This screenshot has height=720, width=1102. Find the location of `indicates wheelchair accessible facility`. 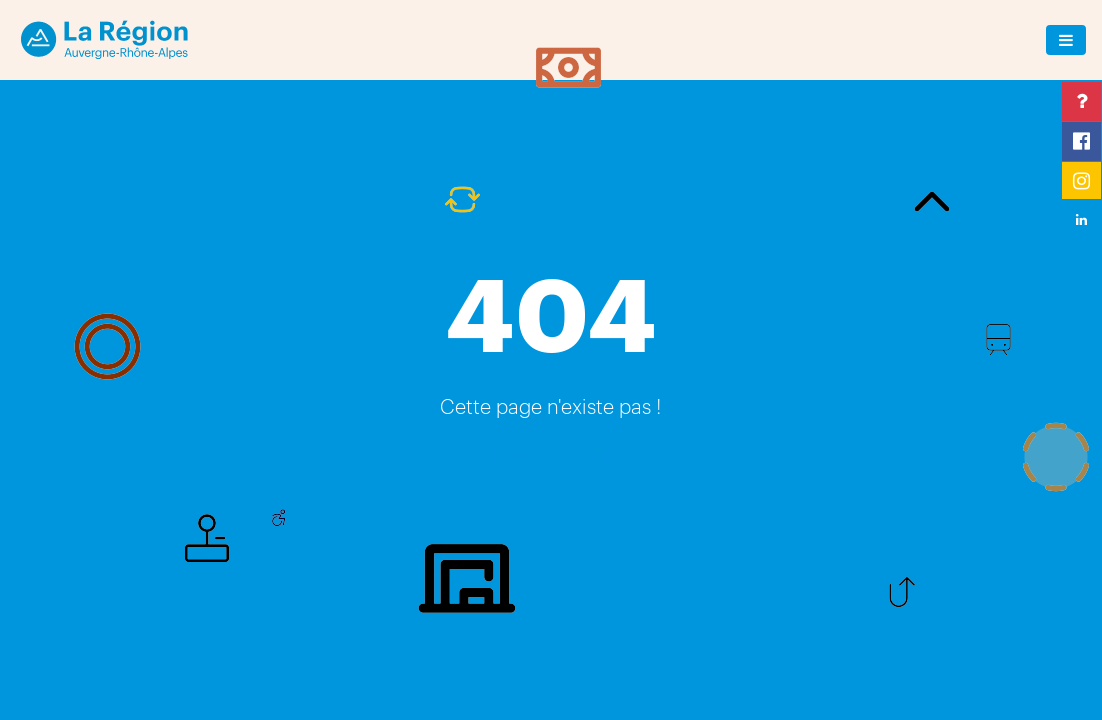

indicates wheelchair accessible facility is located at coordinates (279, 518).